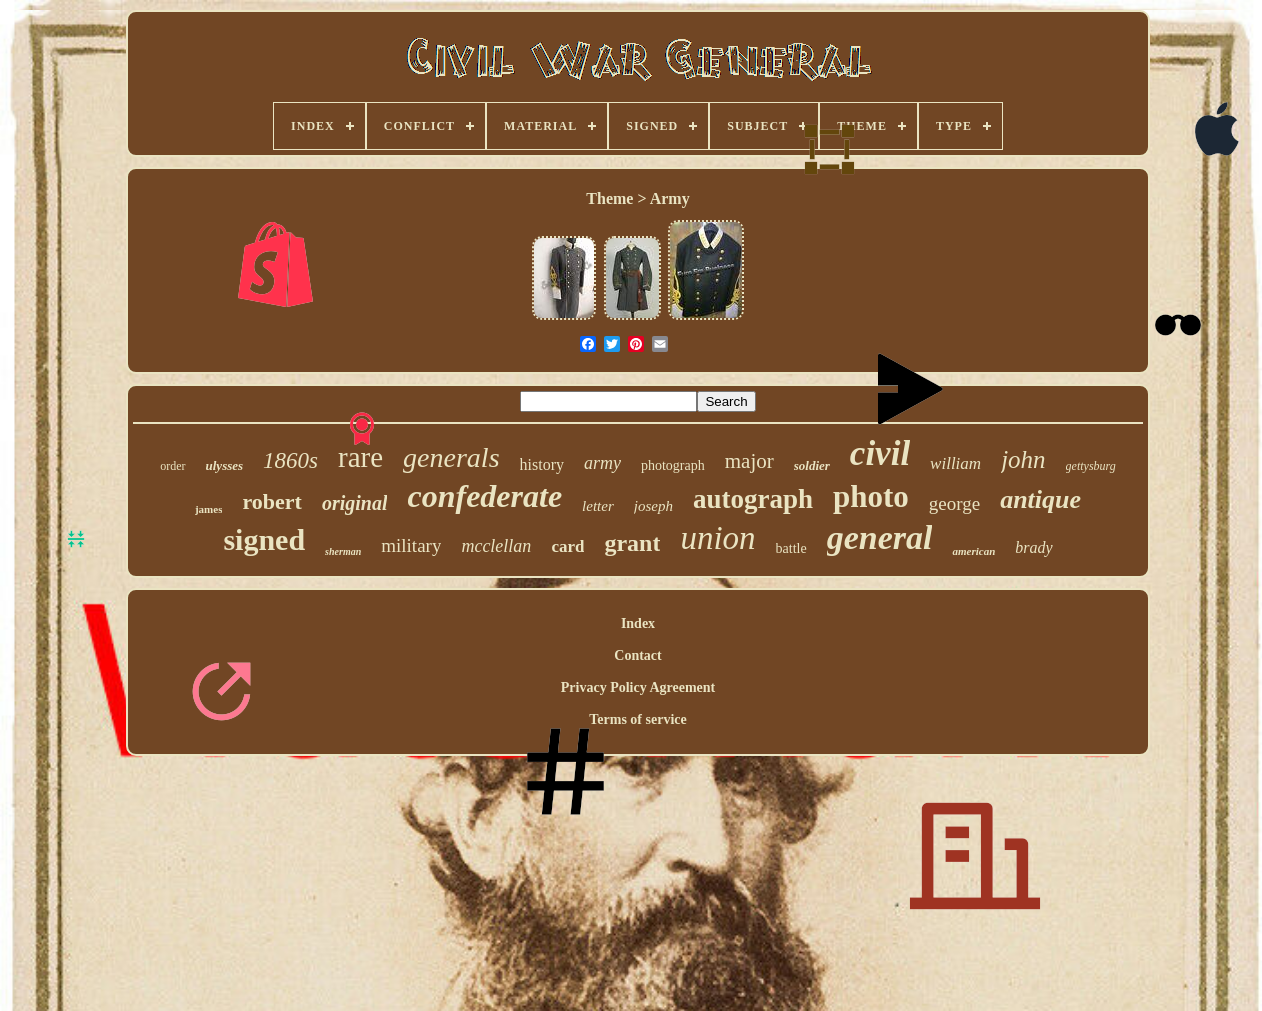 The height and width of the screenshot is (1011, 1262). Describe the element at coordinates (975, 856) in the screenshot. I see `view office or business location` at that location.